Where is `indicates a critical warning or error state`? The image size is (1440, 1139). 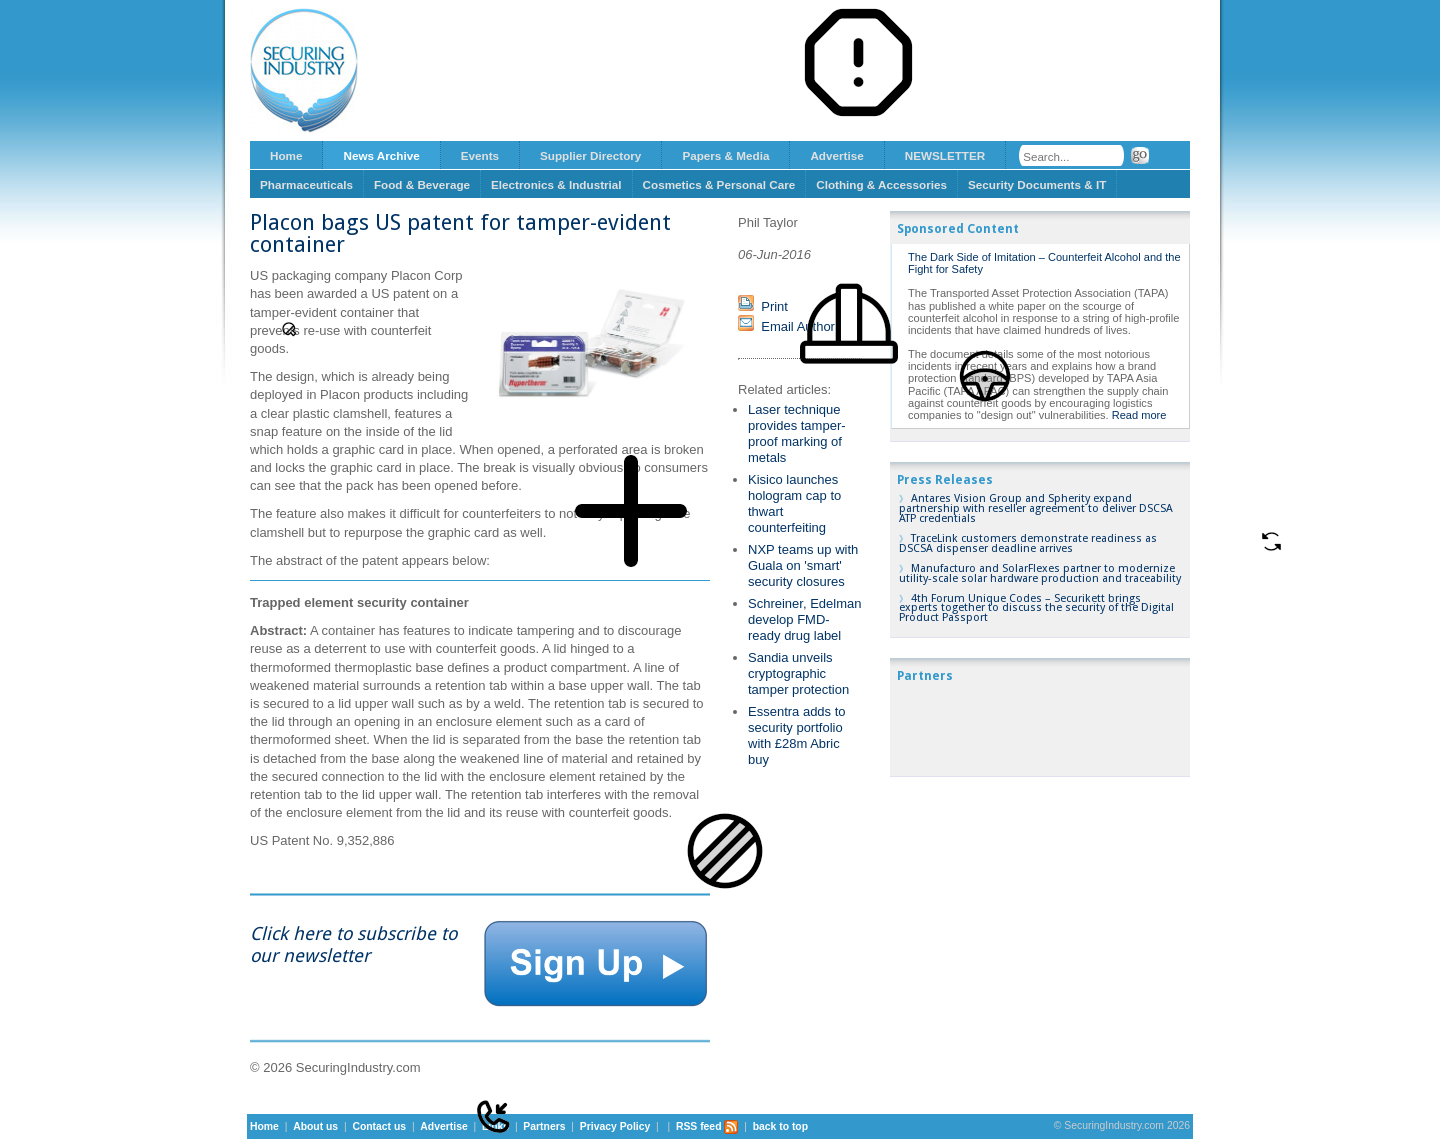 indicates a critical warning or error state is located at coordinates (858, 62).